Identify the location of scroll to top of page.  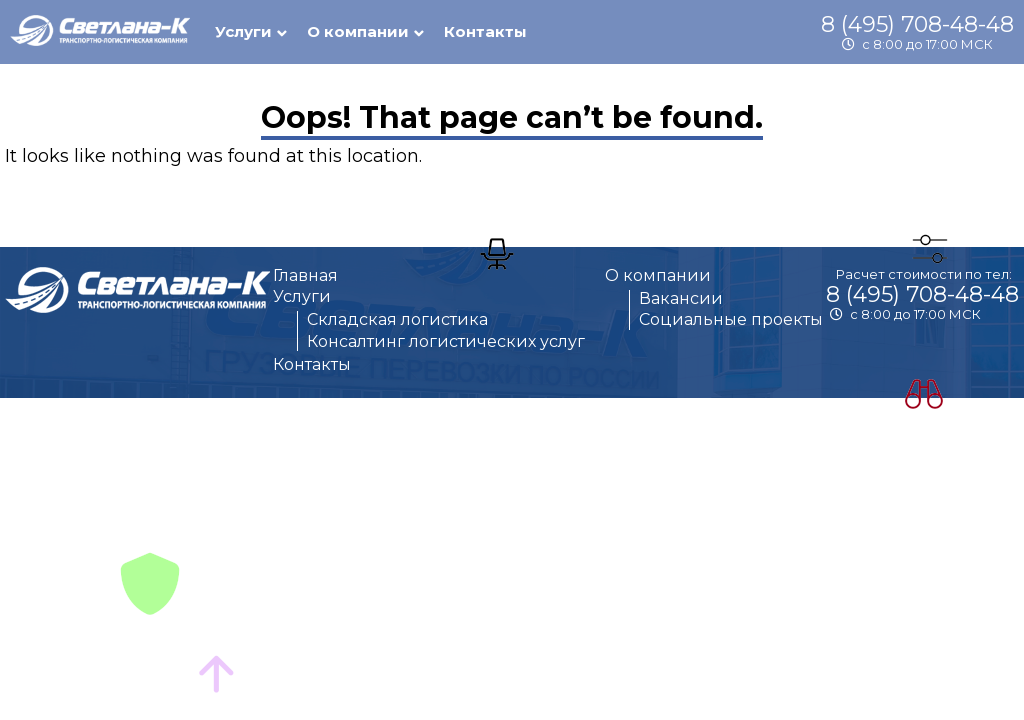
(215, 675).